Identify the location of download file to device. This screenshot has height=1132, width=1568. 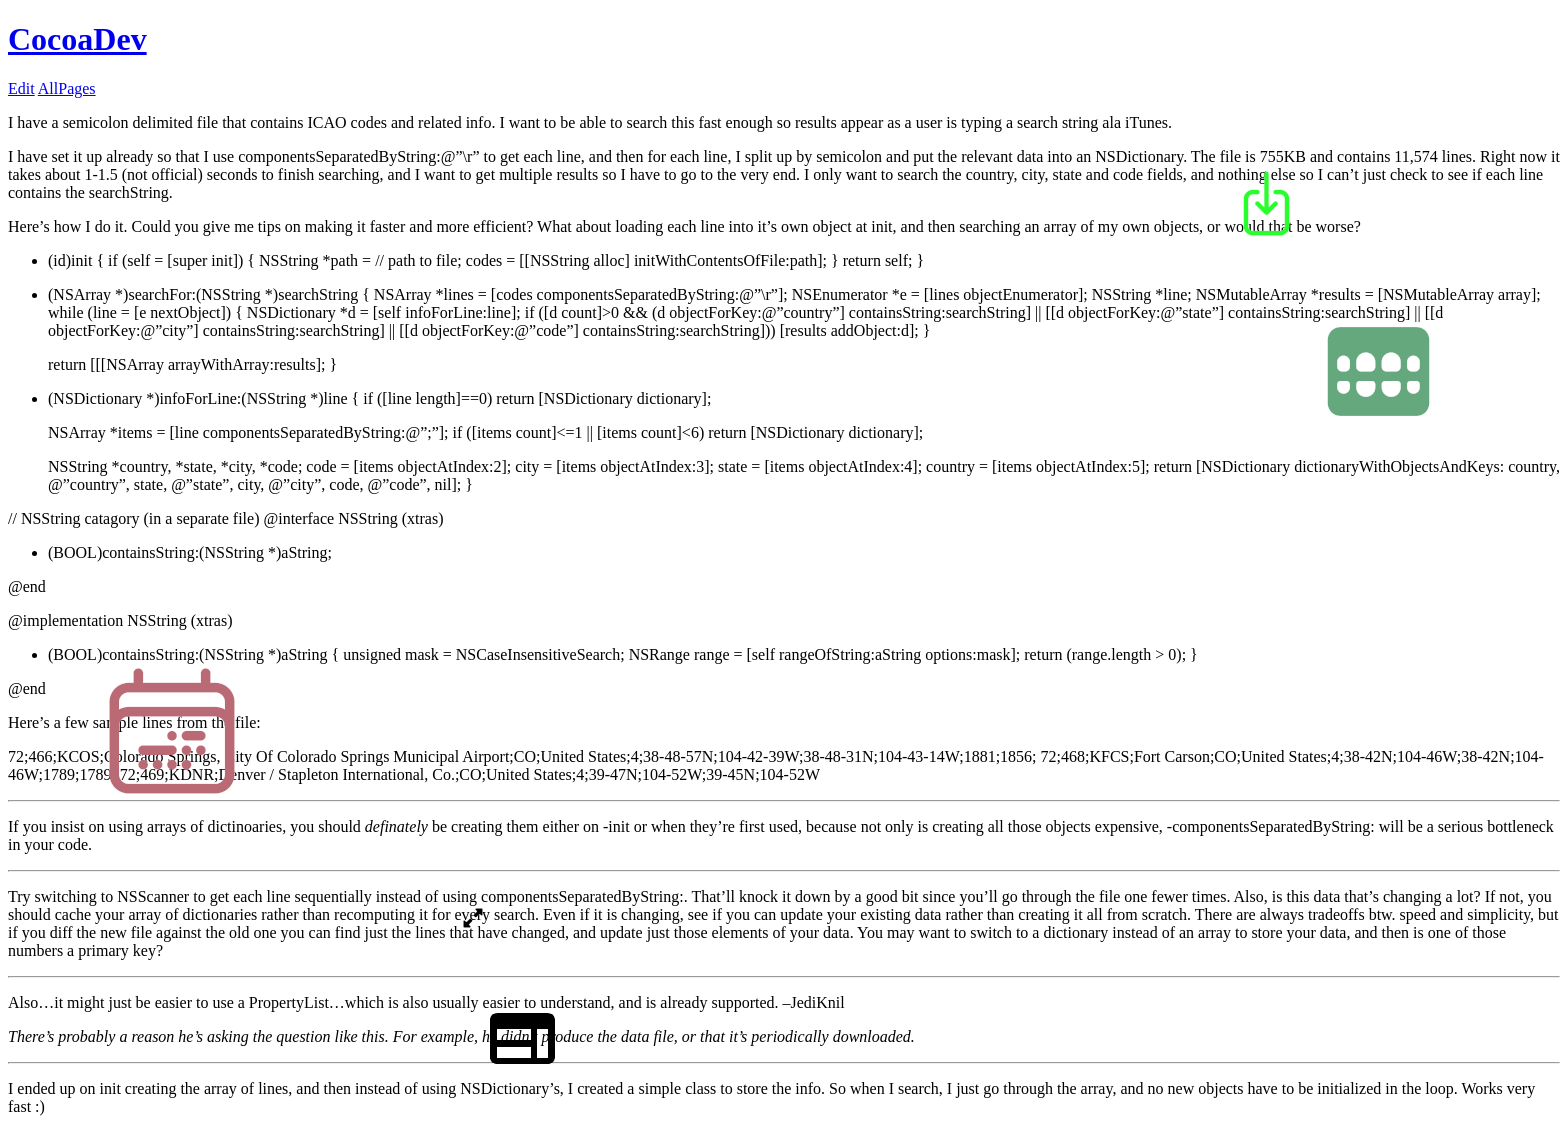
(1266, 203).